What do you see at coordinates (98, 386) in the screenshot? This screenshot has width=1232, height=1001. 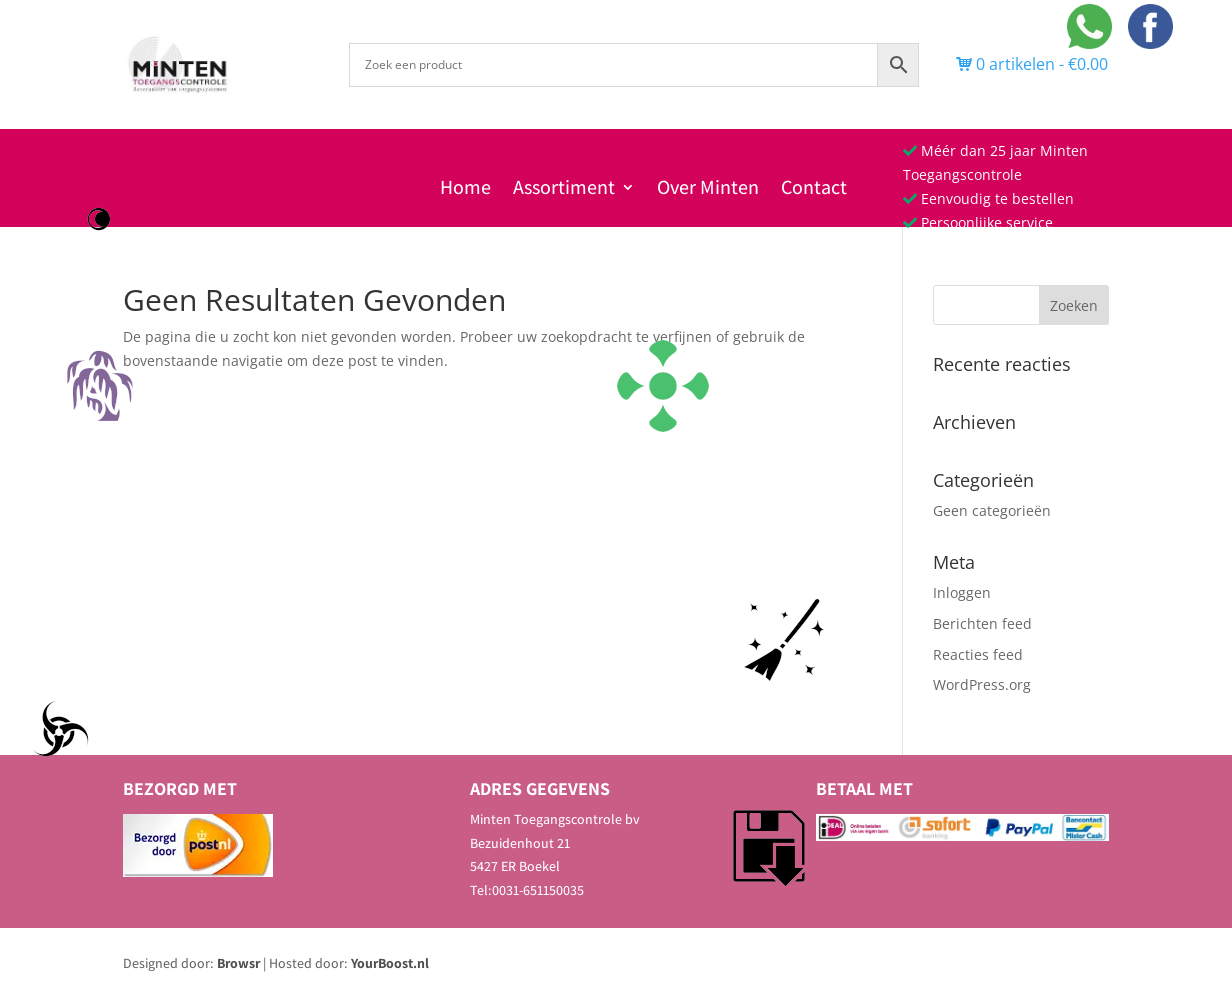 I see `select willow tree in a nature or gardening game` at bounding box center [98, 386].